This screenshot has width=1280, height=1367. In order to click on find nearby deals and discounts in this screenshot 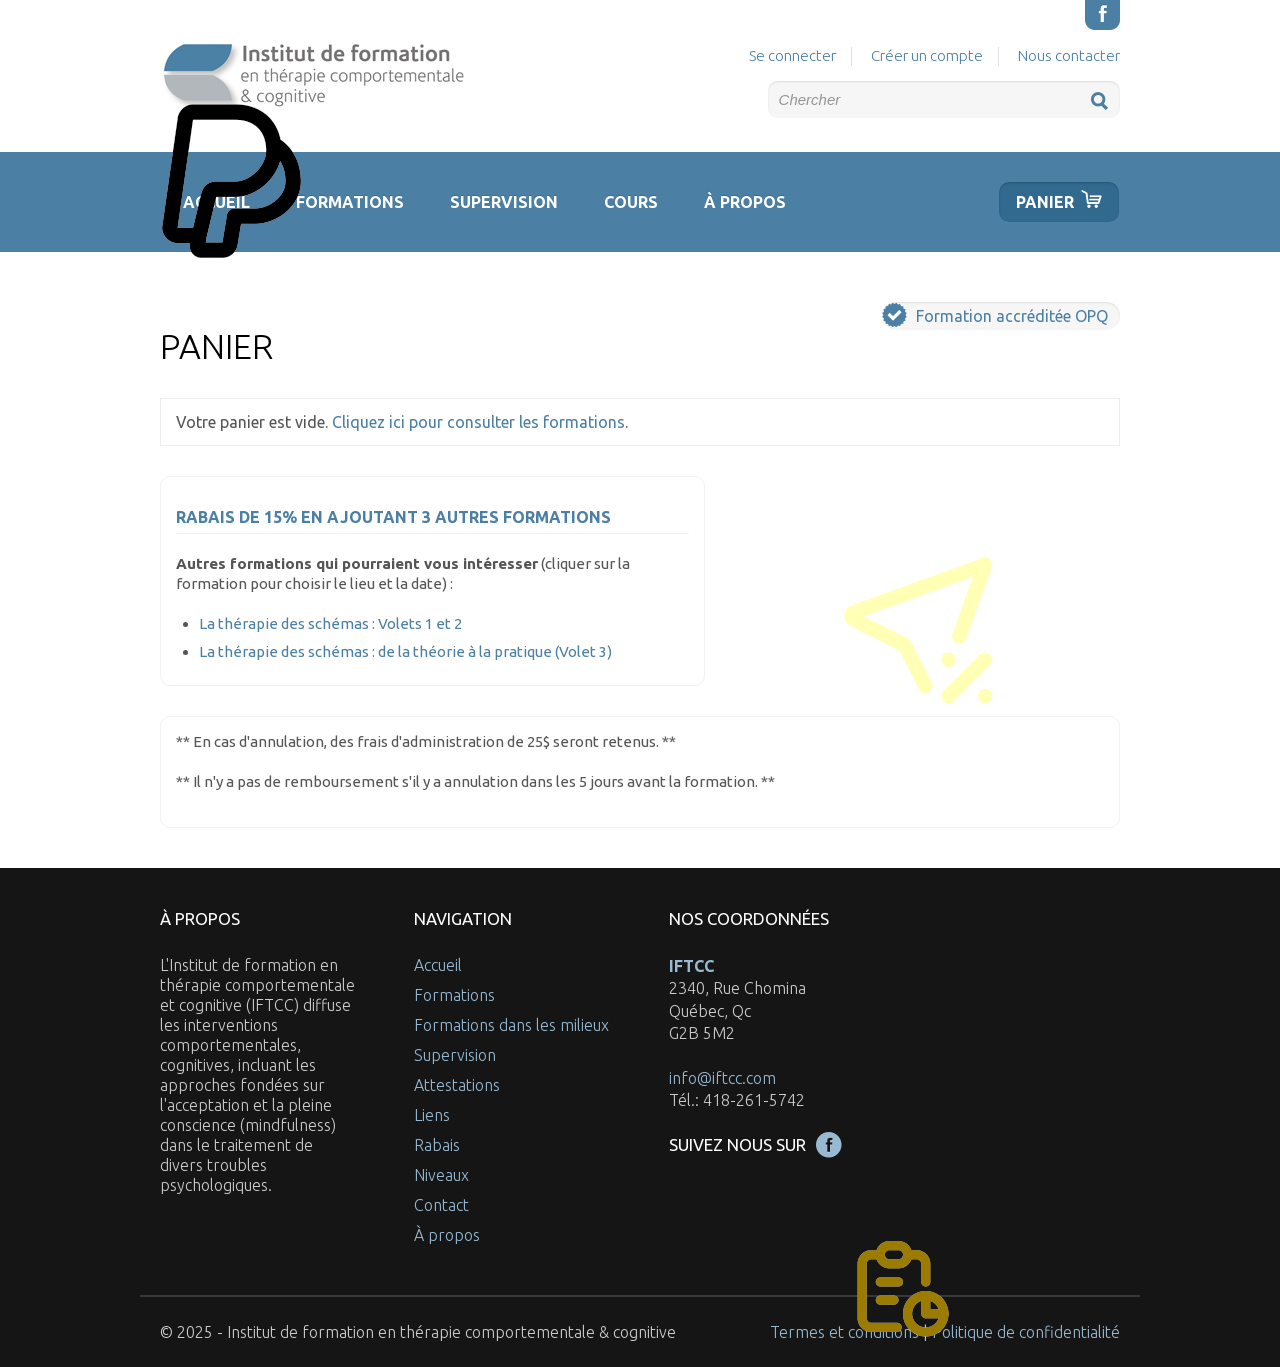, I will do `click(919, 630)`.